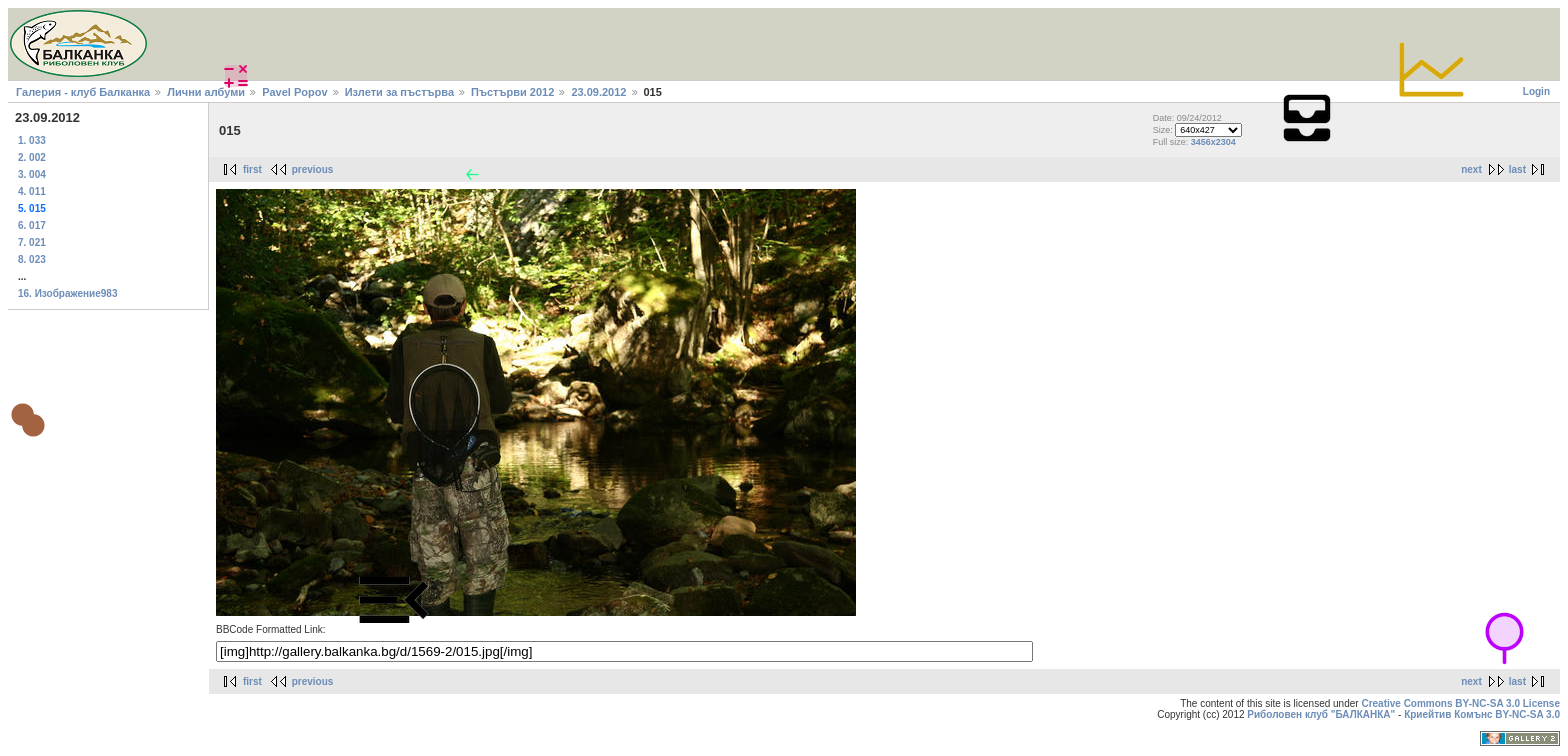 Image resolution: width=1568 pixels, height=756 pixels. What do you see at coordinates (28, 420) in the screenshot?
I see `merge or combine selected items` at bounding box center [28, 420].